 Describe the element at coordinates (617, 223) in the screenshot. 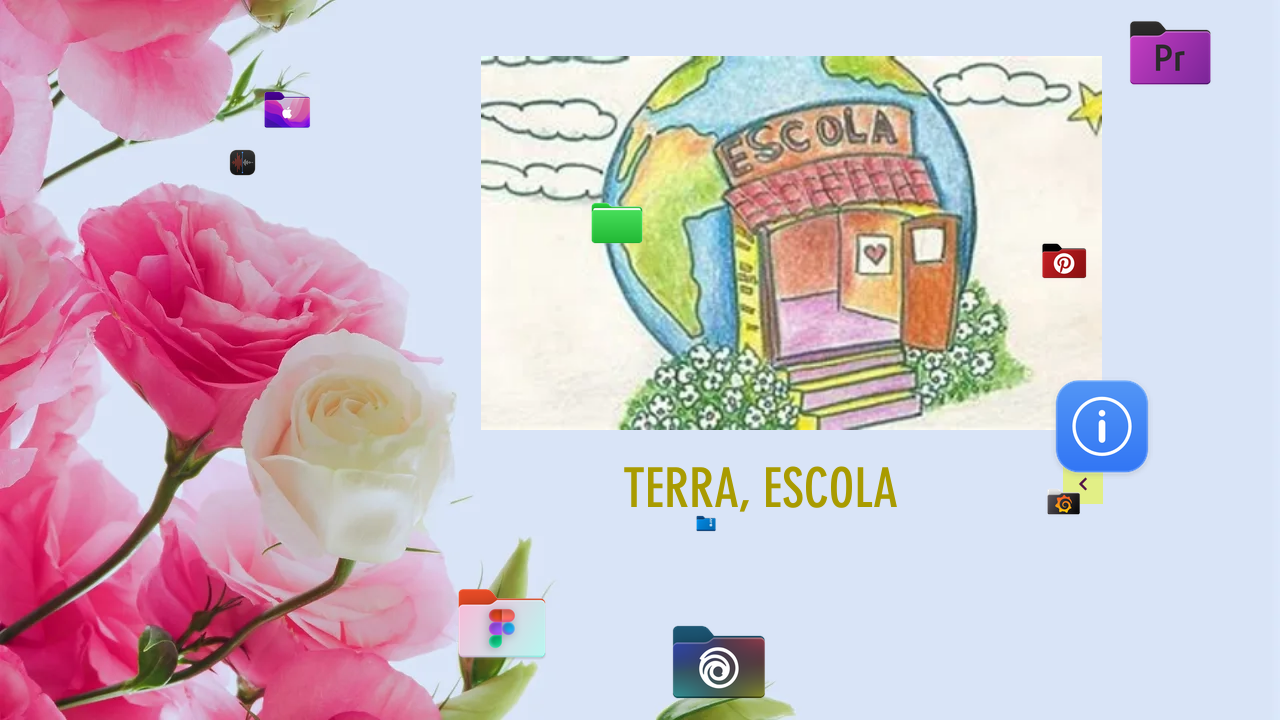

I see `open folder to view contents` at that location.